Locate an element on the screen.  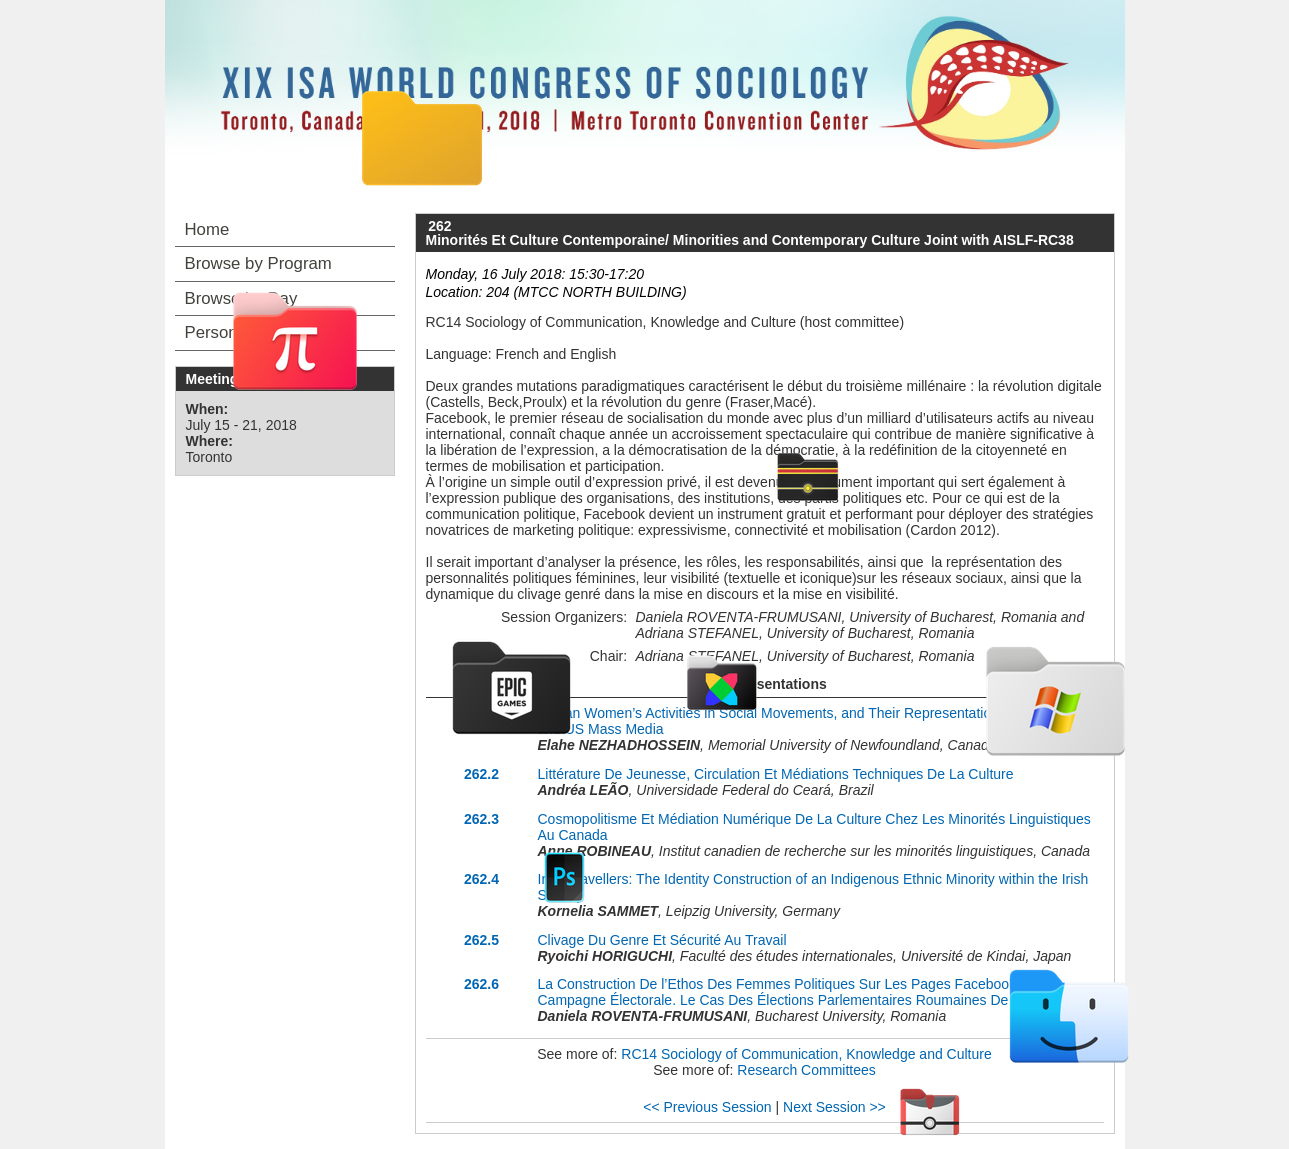
folder for pokémon luxury ball collection or related game files is located at coordinates (807, 478).